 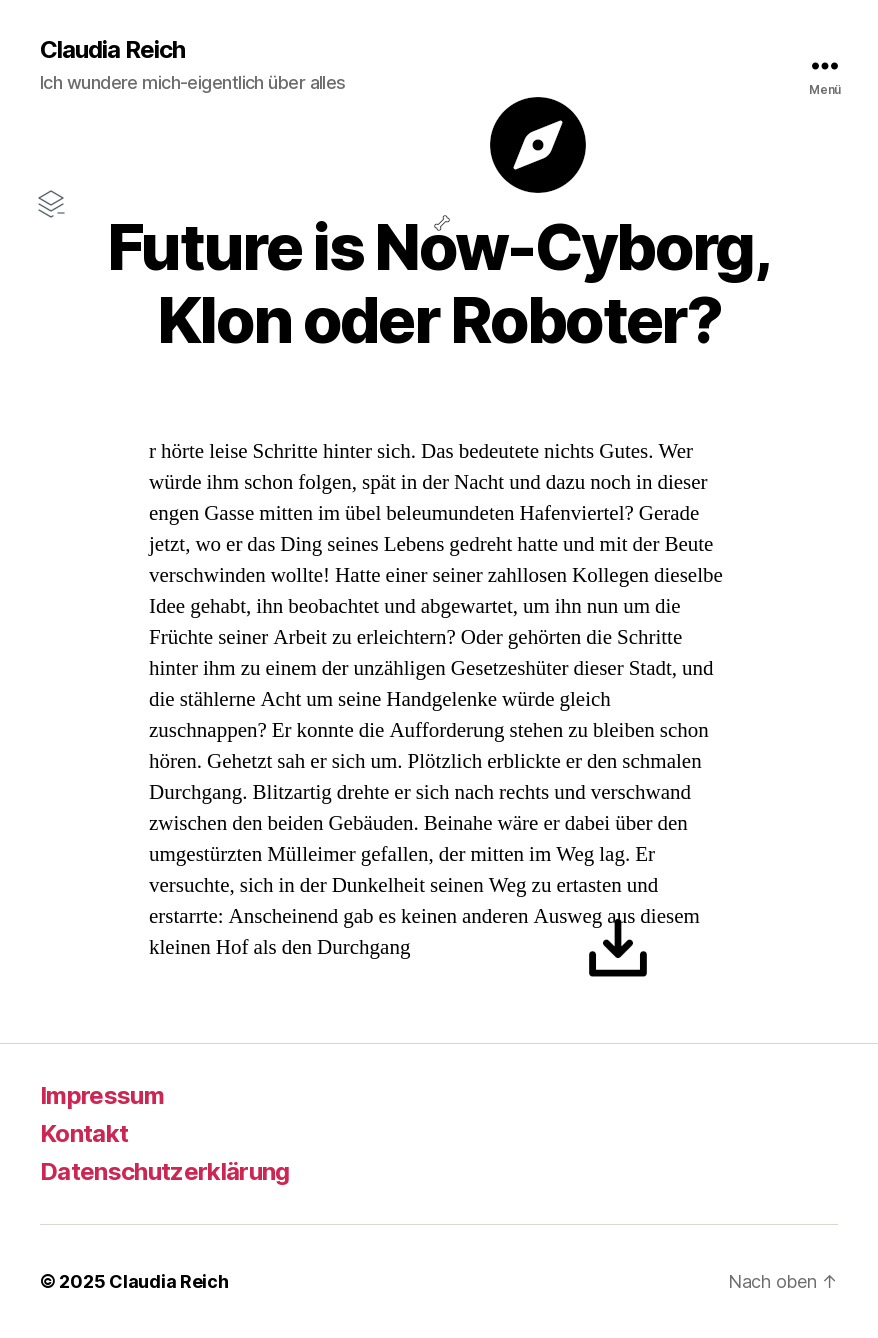 What do you see at coordinates (442, 223) in the screenshot?
I see `access pet-related features or settings` at bounding box center [442, 223].